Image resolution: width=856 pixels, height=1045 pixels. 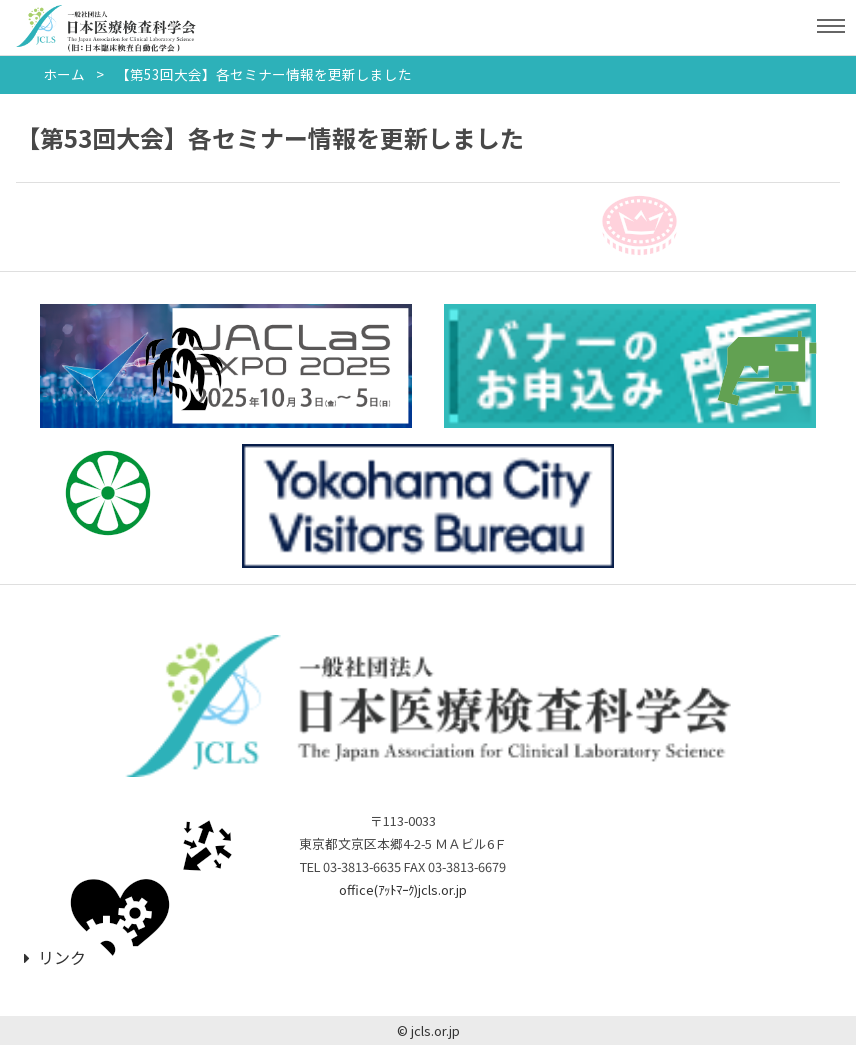 I want to click on select bolter weapon in game inventory, so click(x=766, y=369).